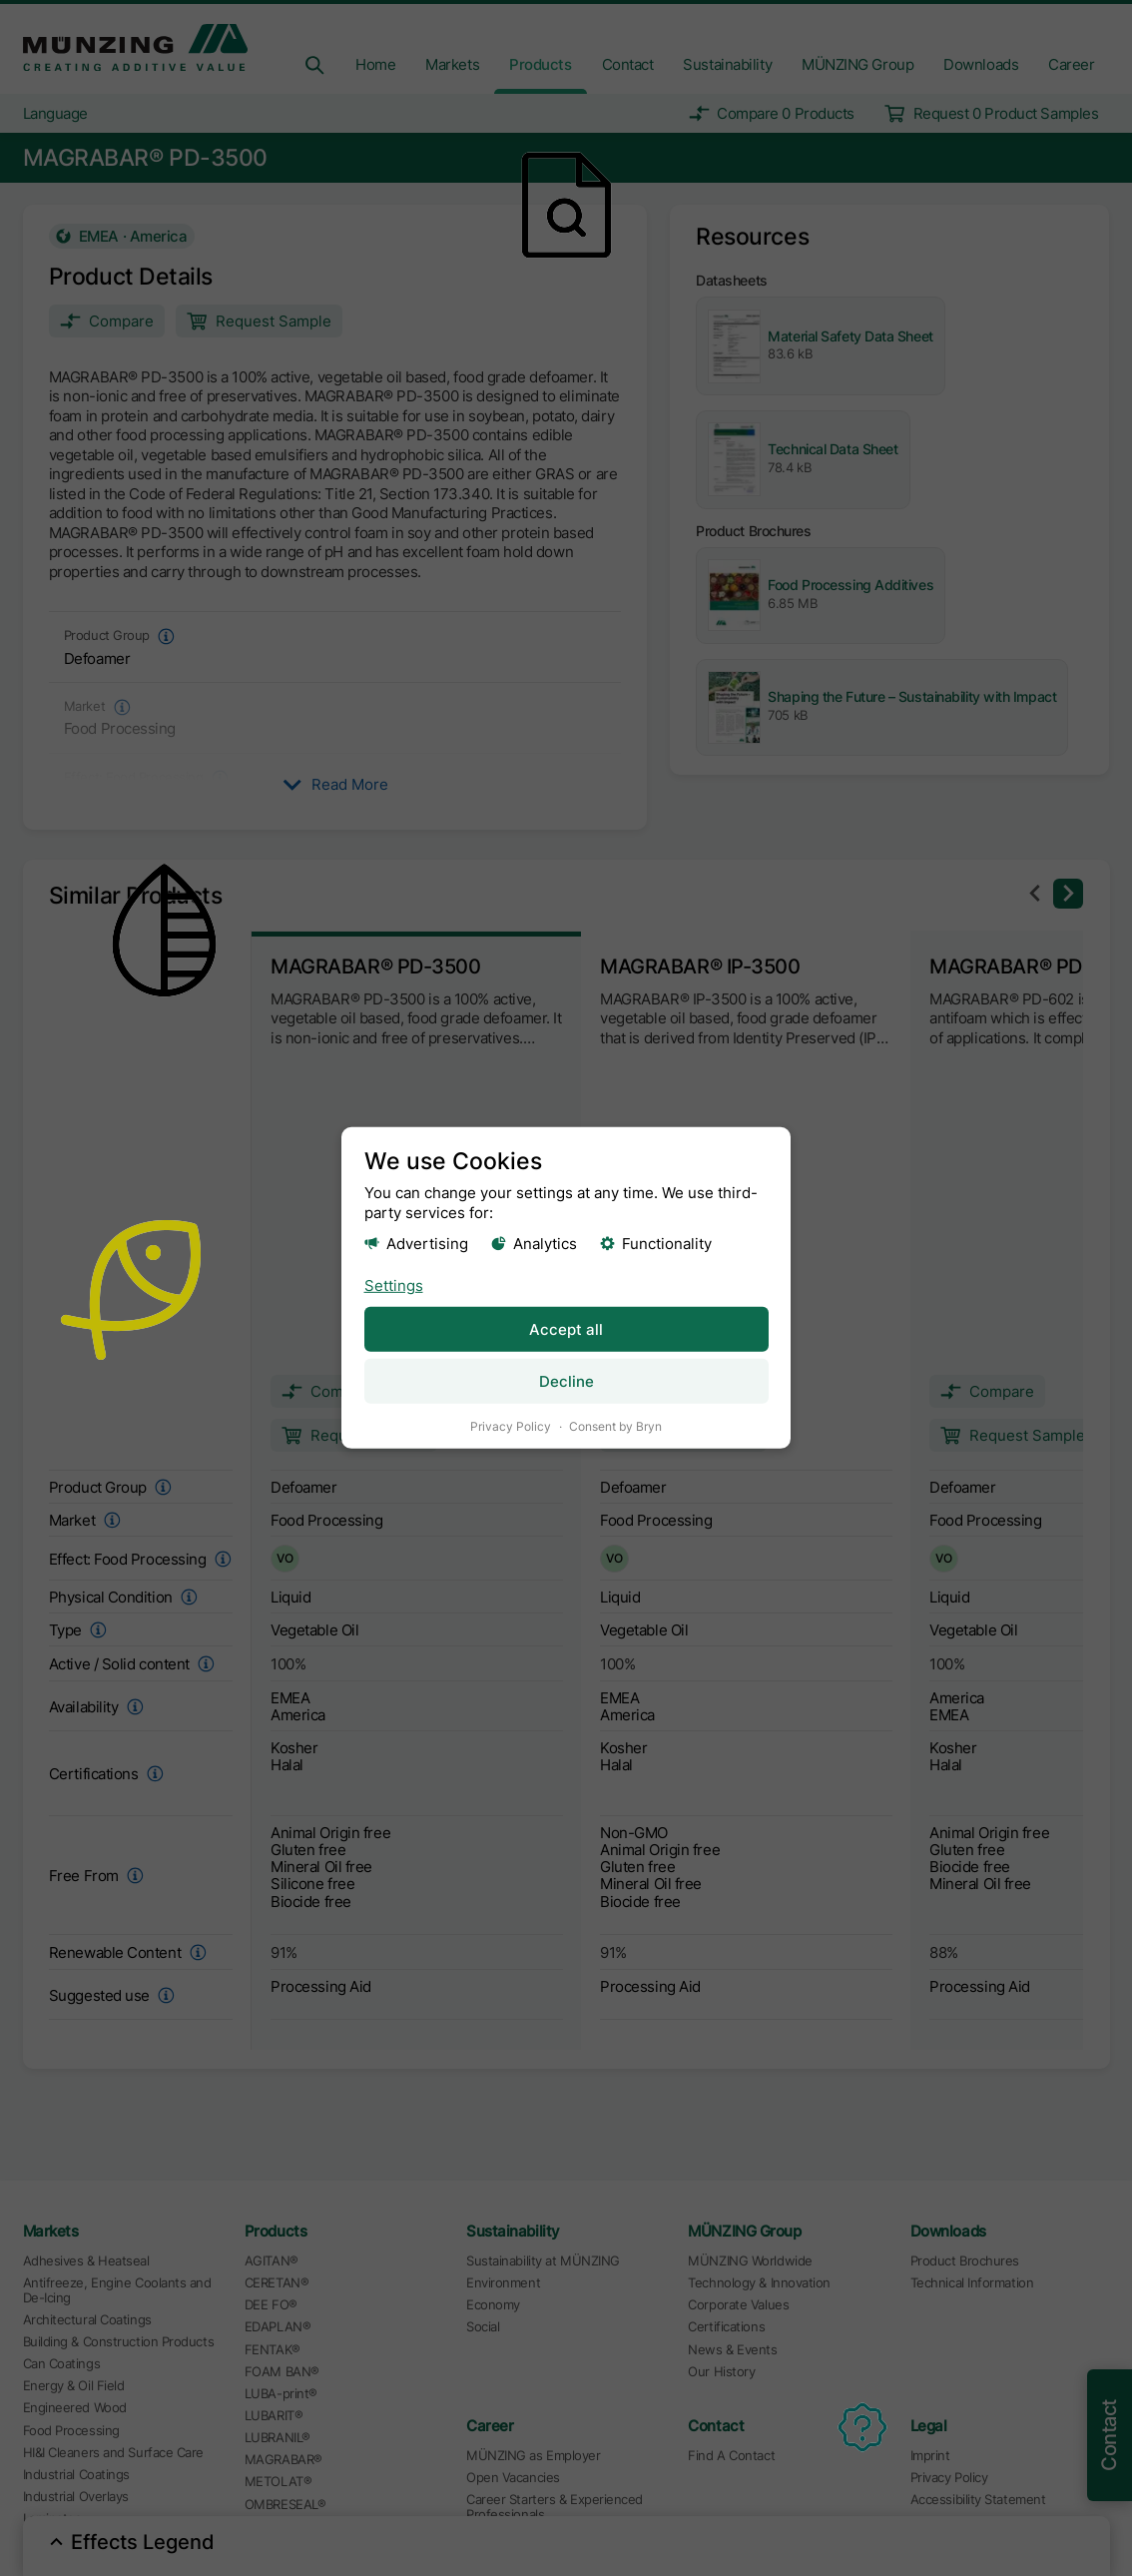 This screenshot has width=1132, height=2576. What do you see at coordinates (164, 935) in the screenshot?
I see `adjust opacity or transparency settings` at bounding box center [164, 935].